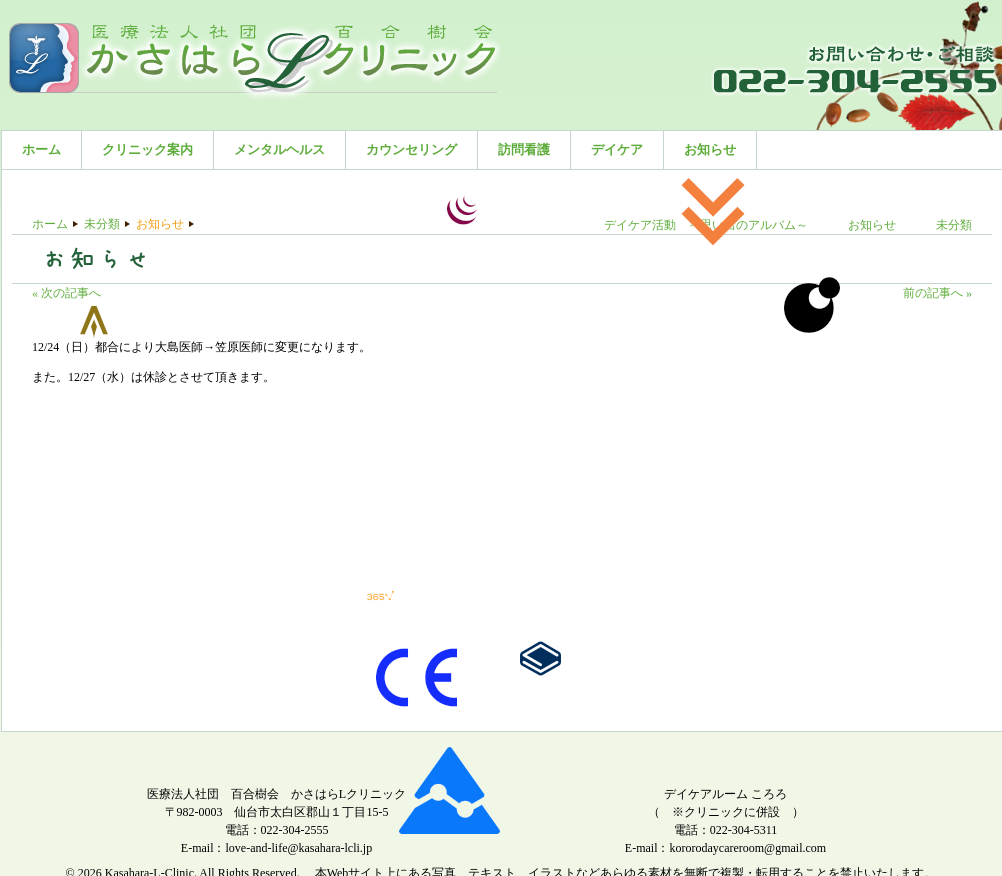 This screenshot has width=1002, height=876. What do you see at coordinates (462, 210) in the screenshot?
I see `jQuery JavaScript library logo` at bounding box center [462, 210].